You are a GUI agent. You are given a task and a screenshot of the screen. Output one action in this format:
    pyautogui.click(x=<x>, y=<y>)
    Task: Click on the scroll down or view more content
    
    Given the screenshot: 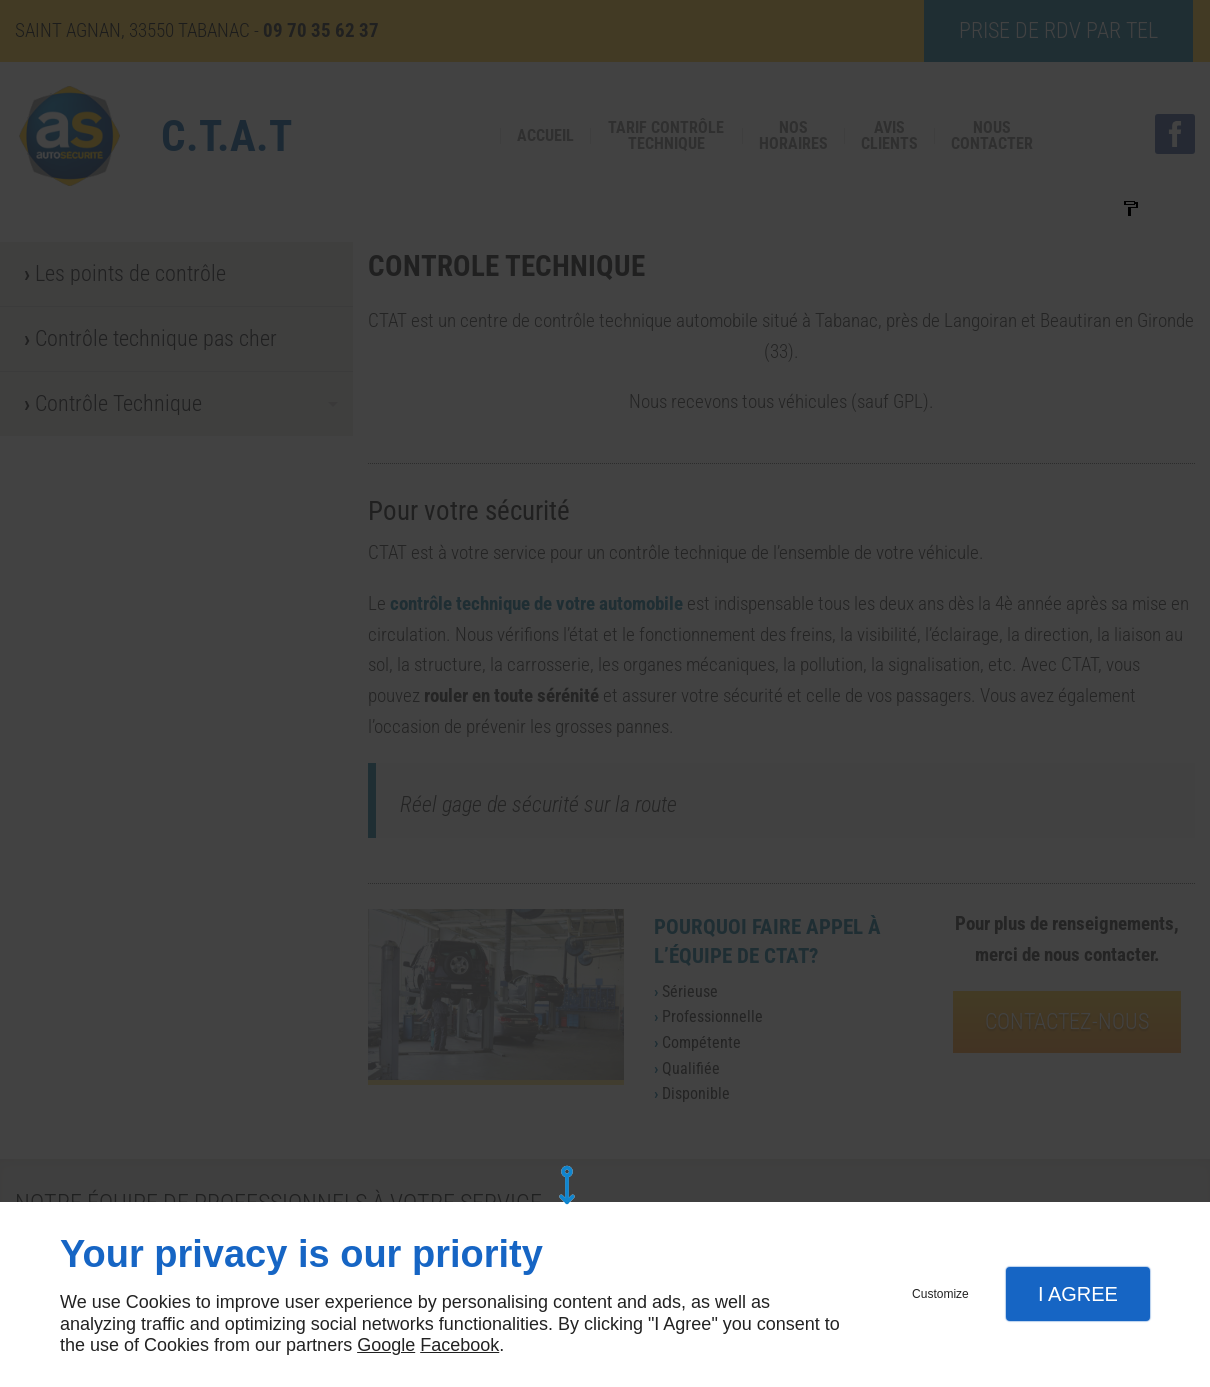 What is the action you would take?
    pyautogui.click(x=567, y=1185)
    